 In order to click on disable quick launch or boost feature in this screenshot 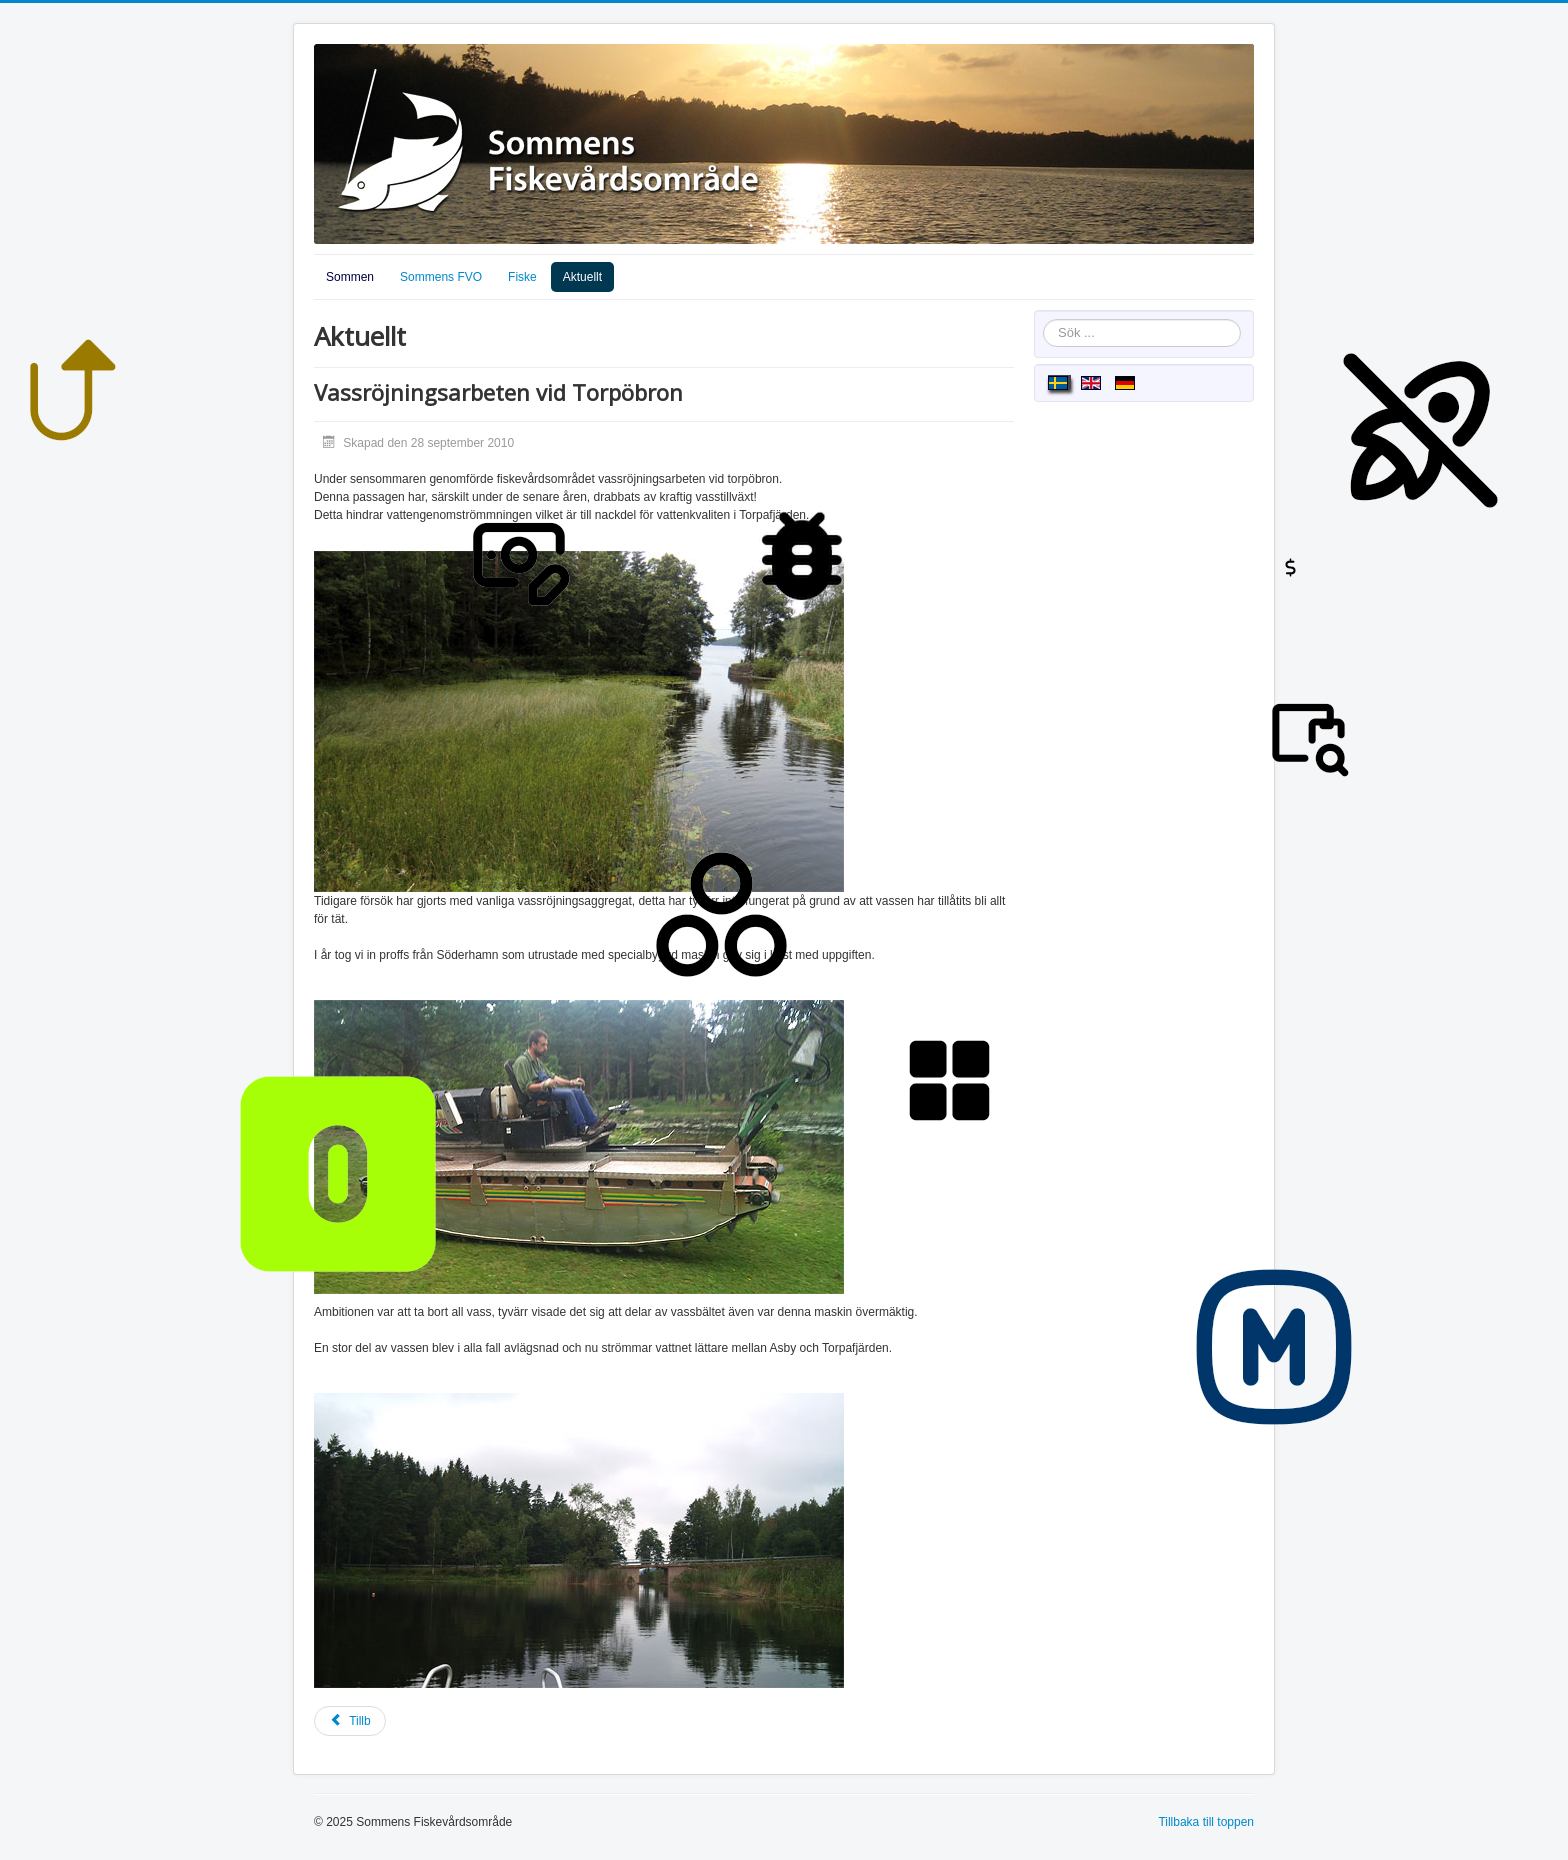, I will do `click(1420, 430)`.